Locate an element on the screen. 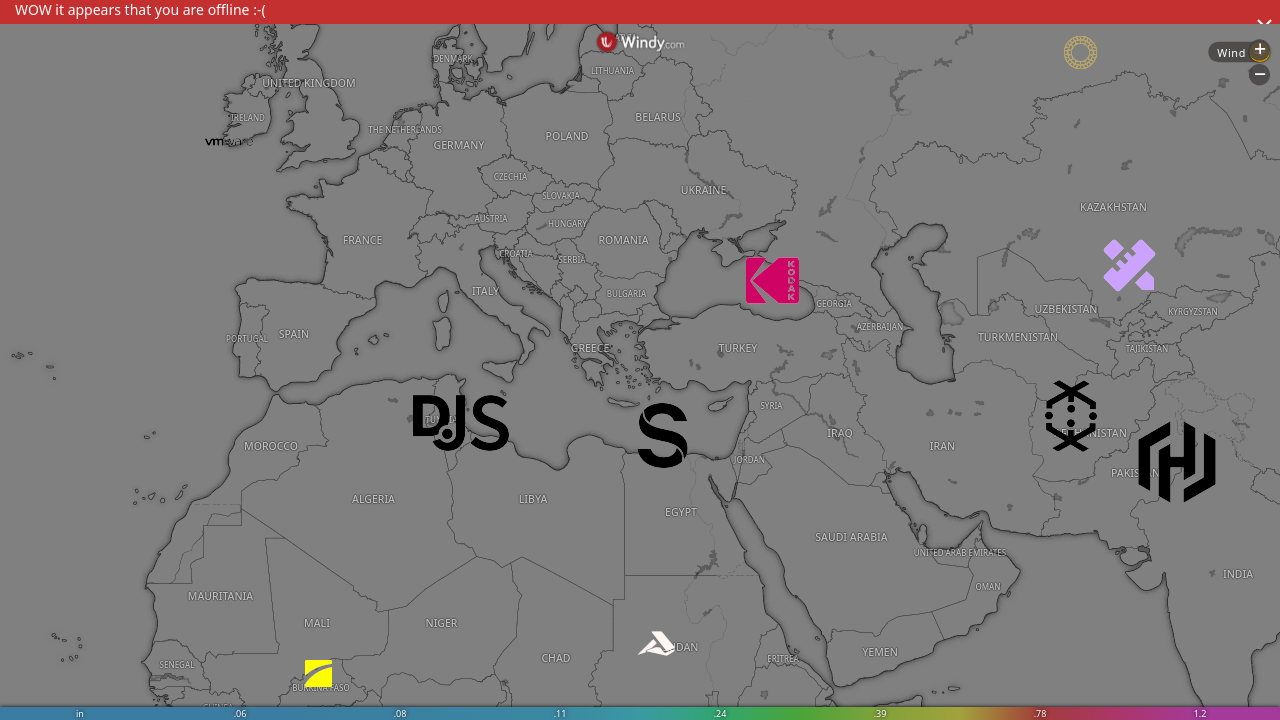 Image resolution: width=1280 pixels, height=720 pixels. Kodak brand logo is located at coordinates (772, 280).